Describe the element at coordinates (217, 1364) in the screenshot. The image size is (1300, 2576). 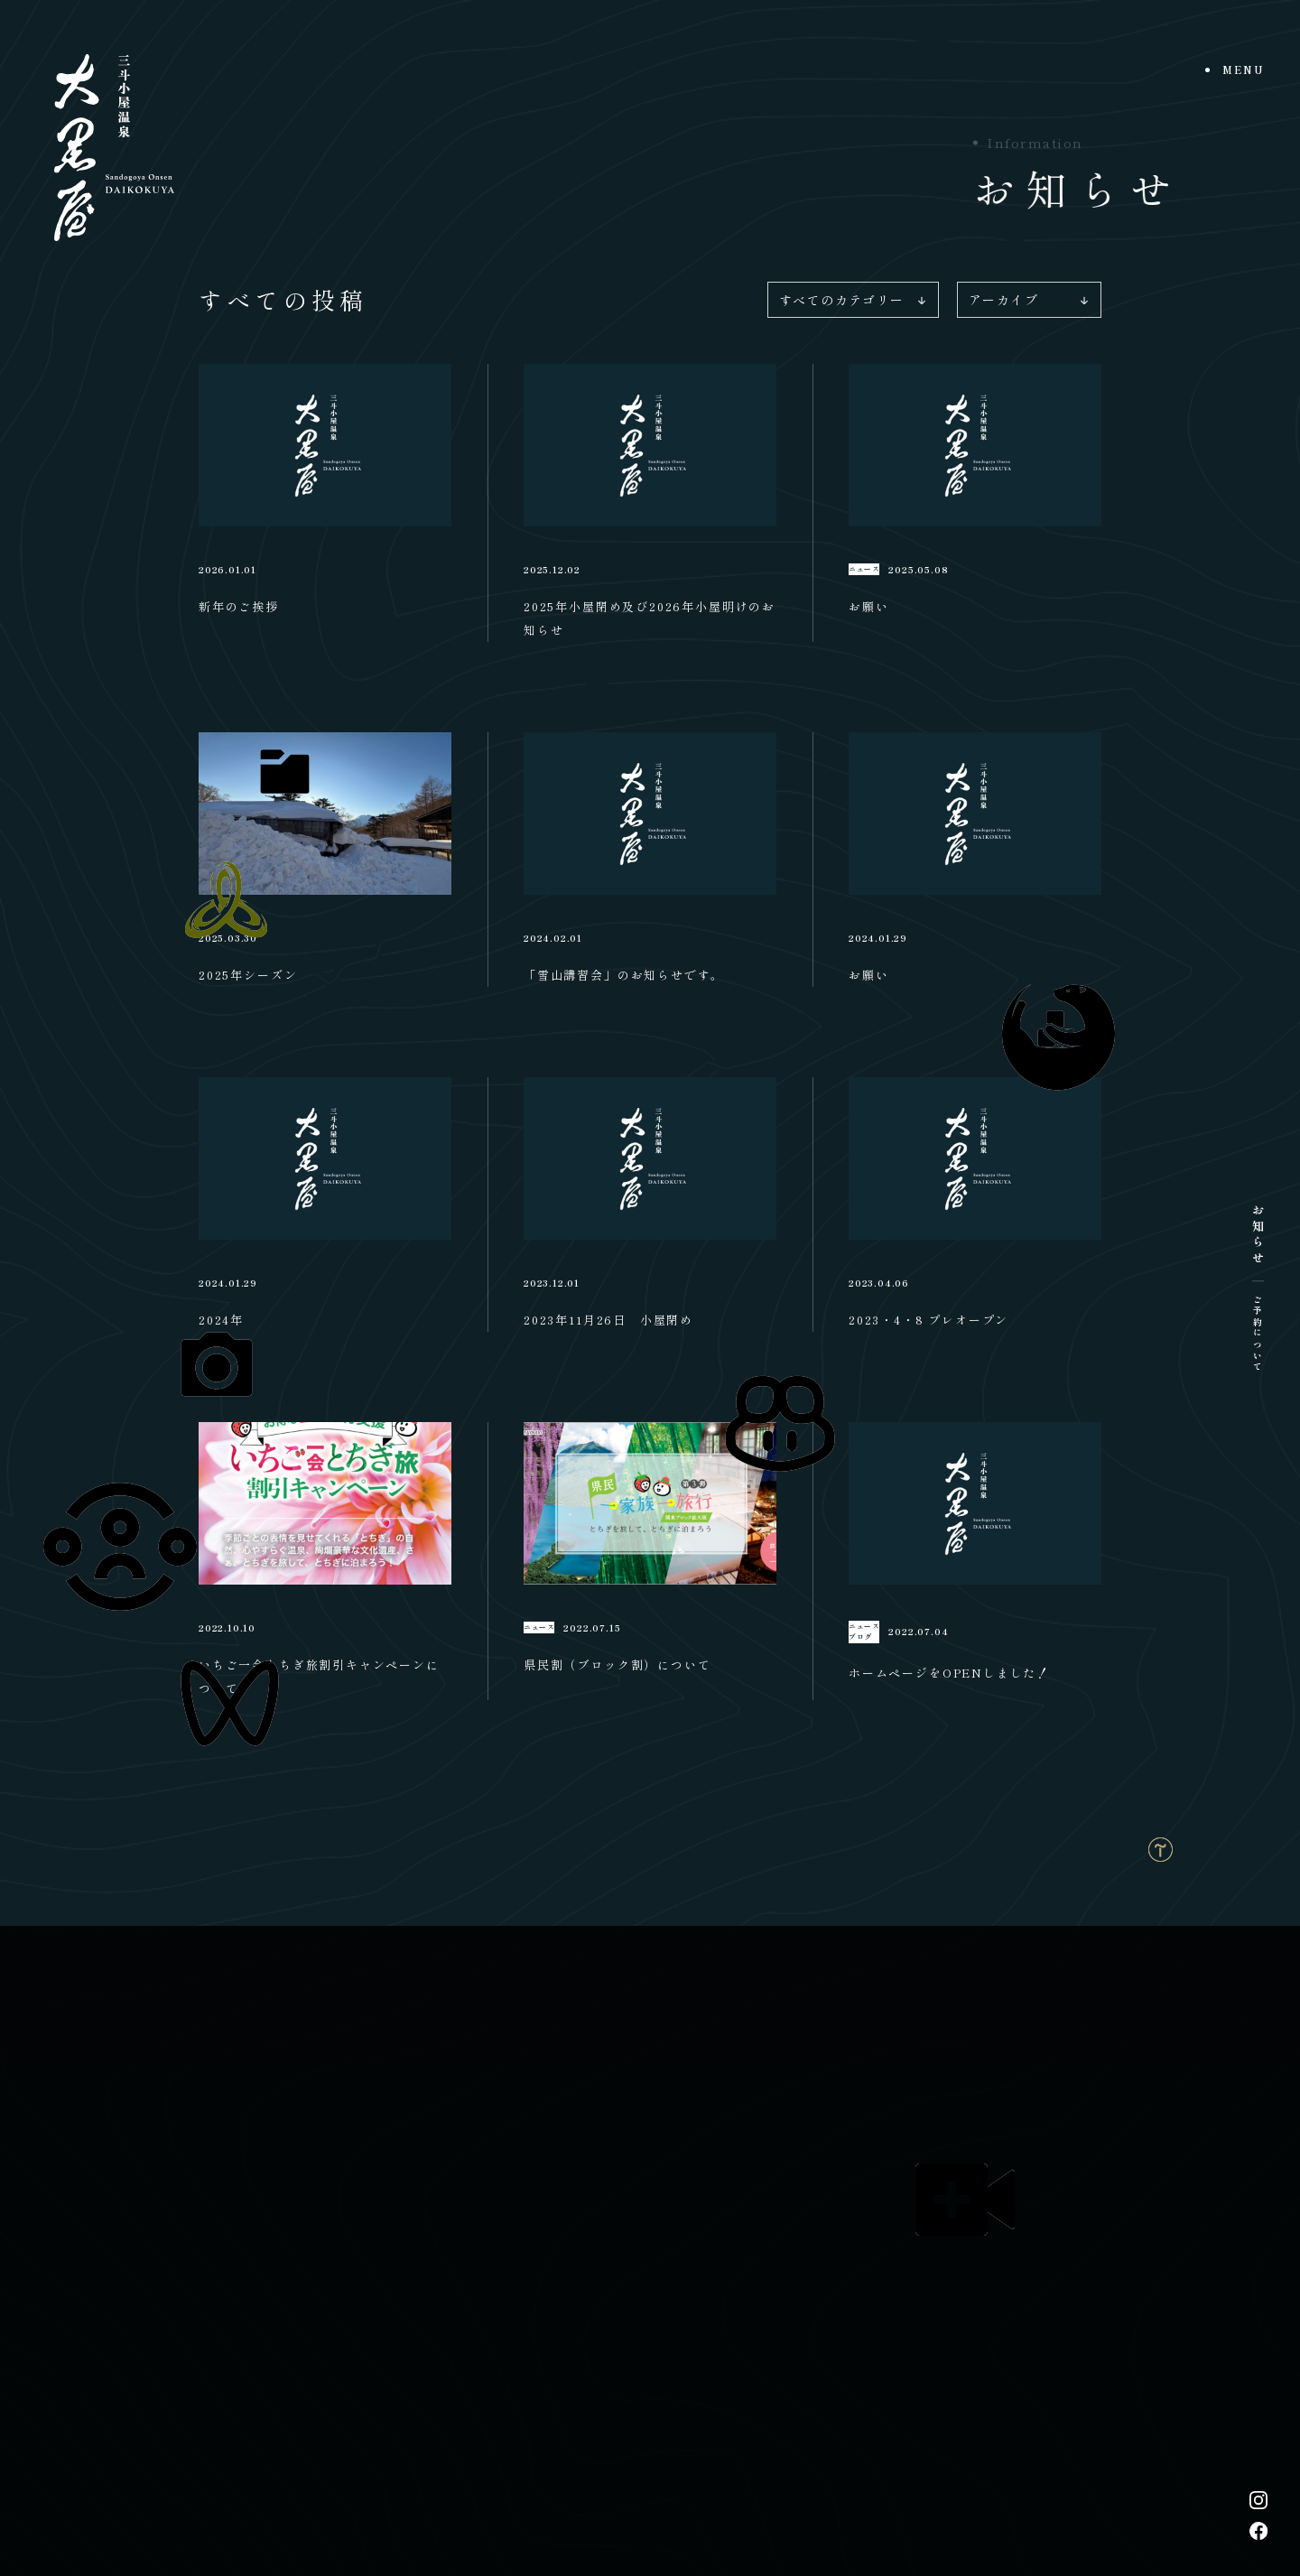
I see `take a photo` at that location.